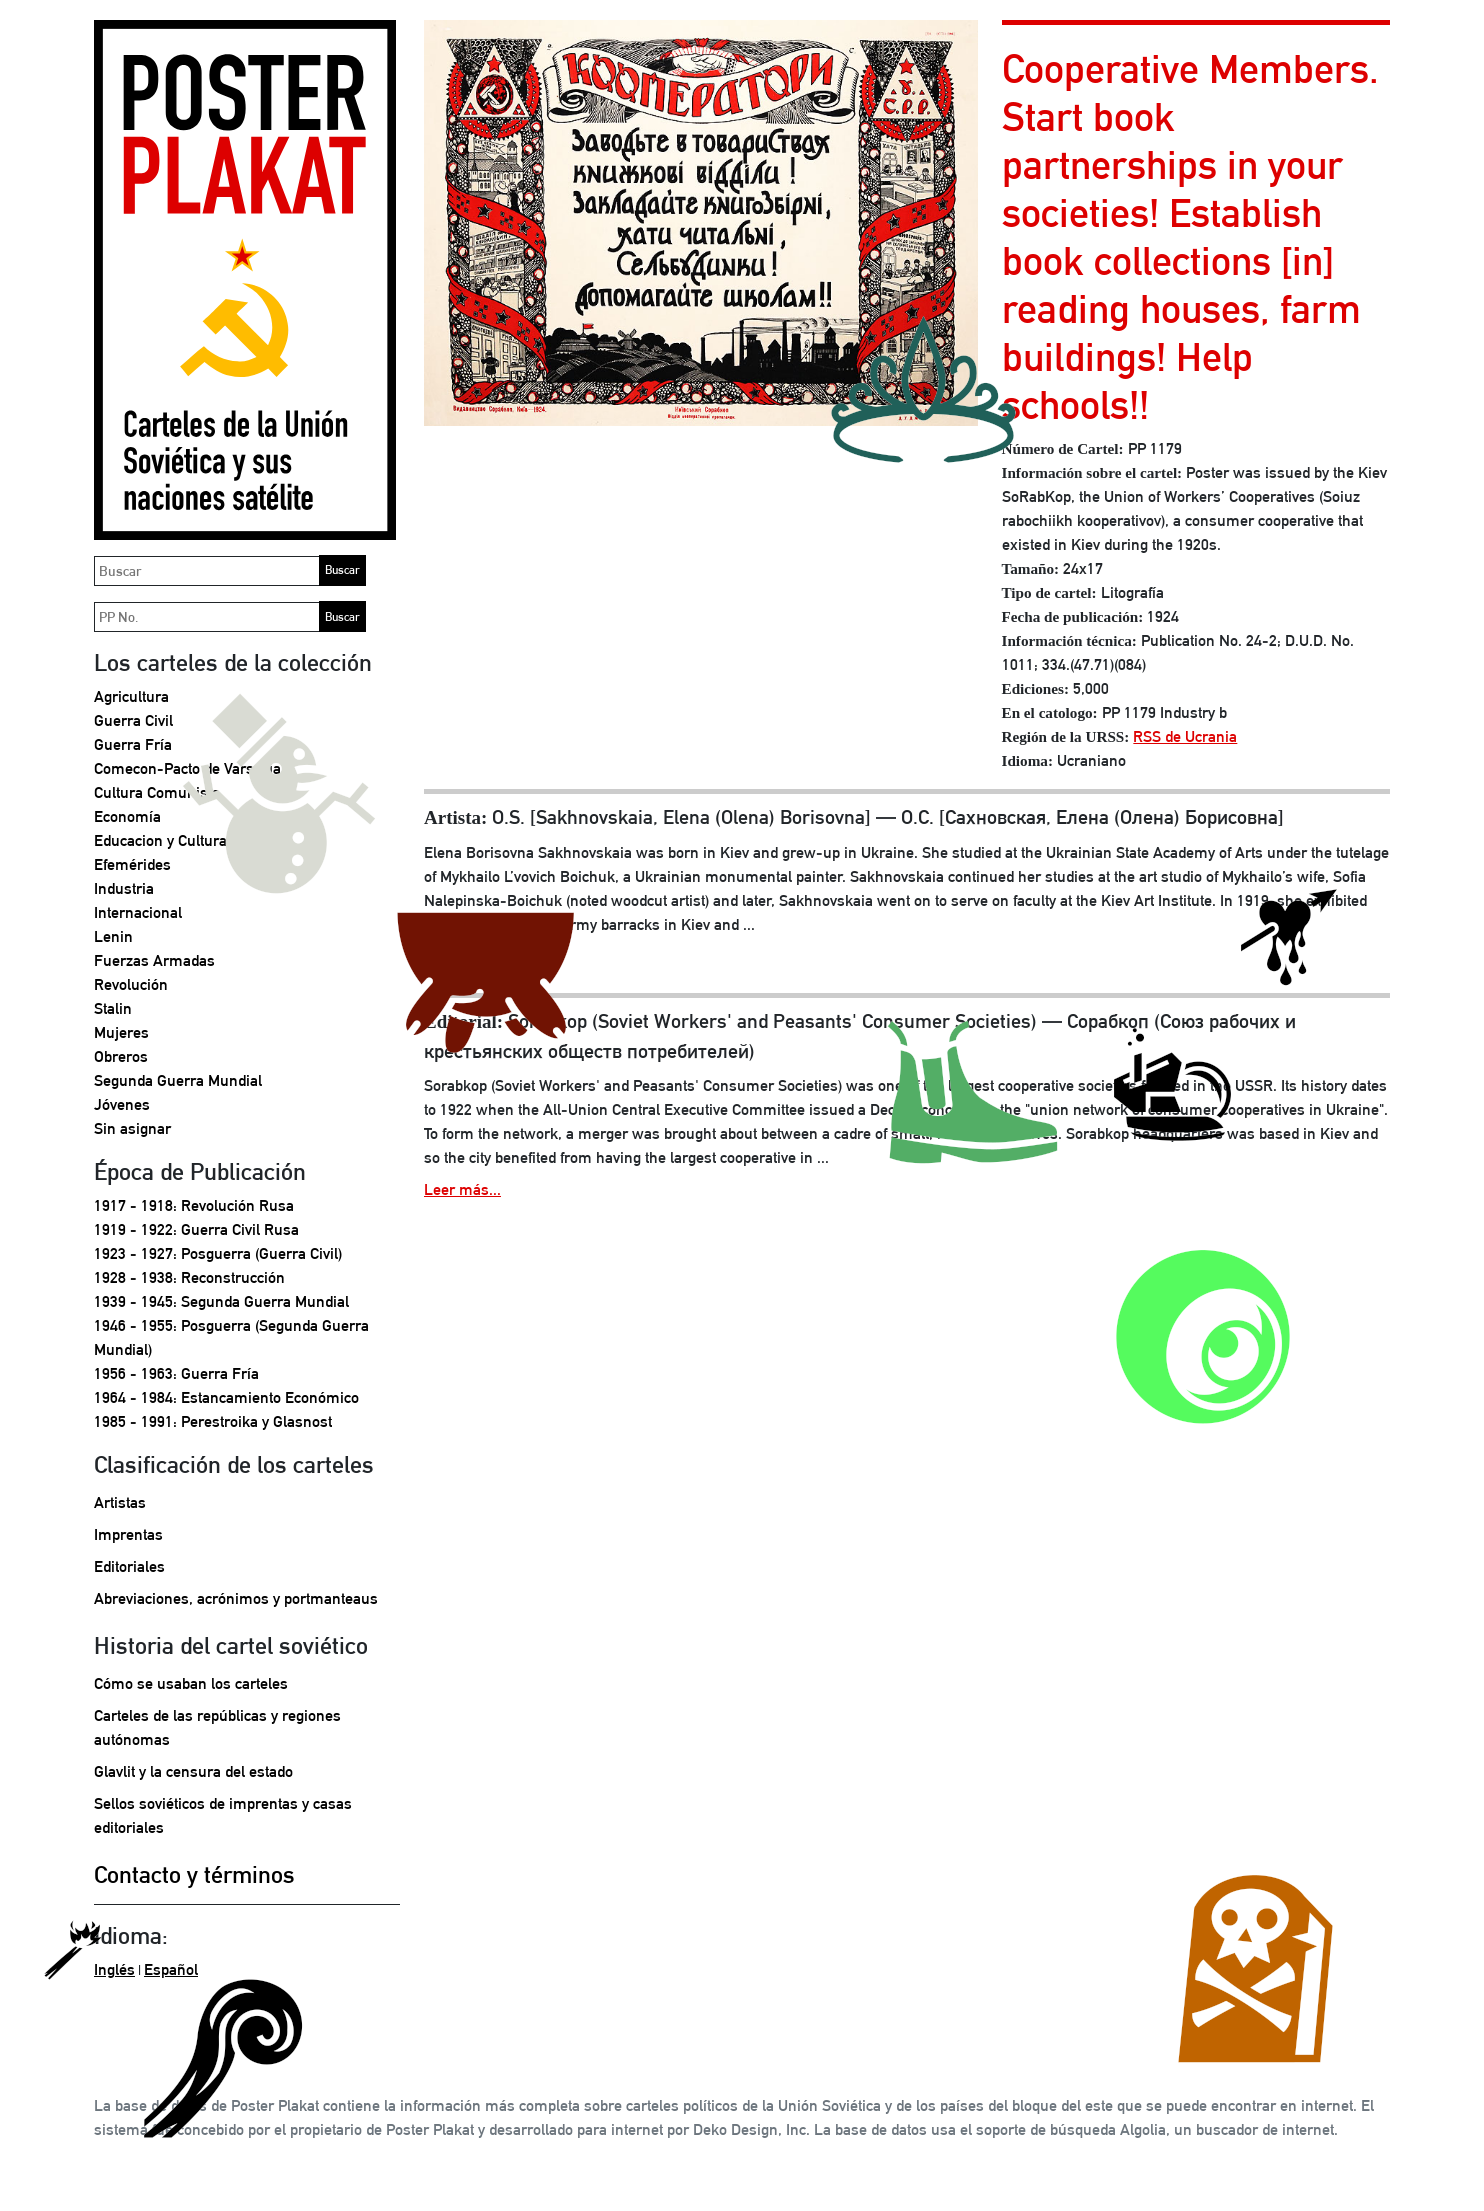 This screenshot has height=2211, width=1484. Describe the element at coordinates (485, 1000) in the screenshot. I see `indicates dairy or milk-related content` at that location.